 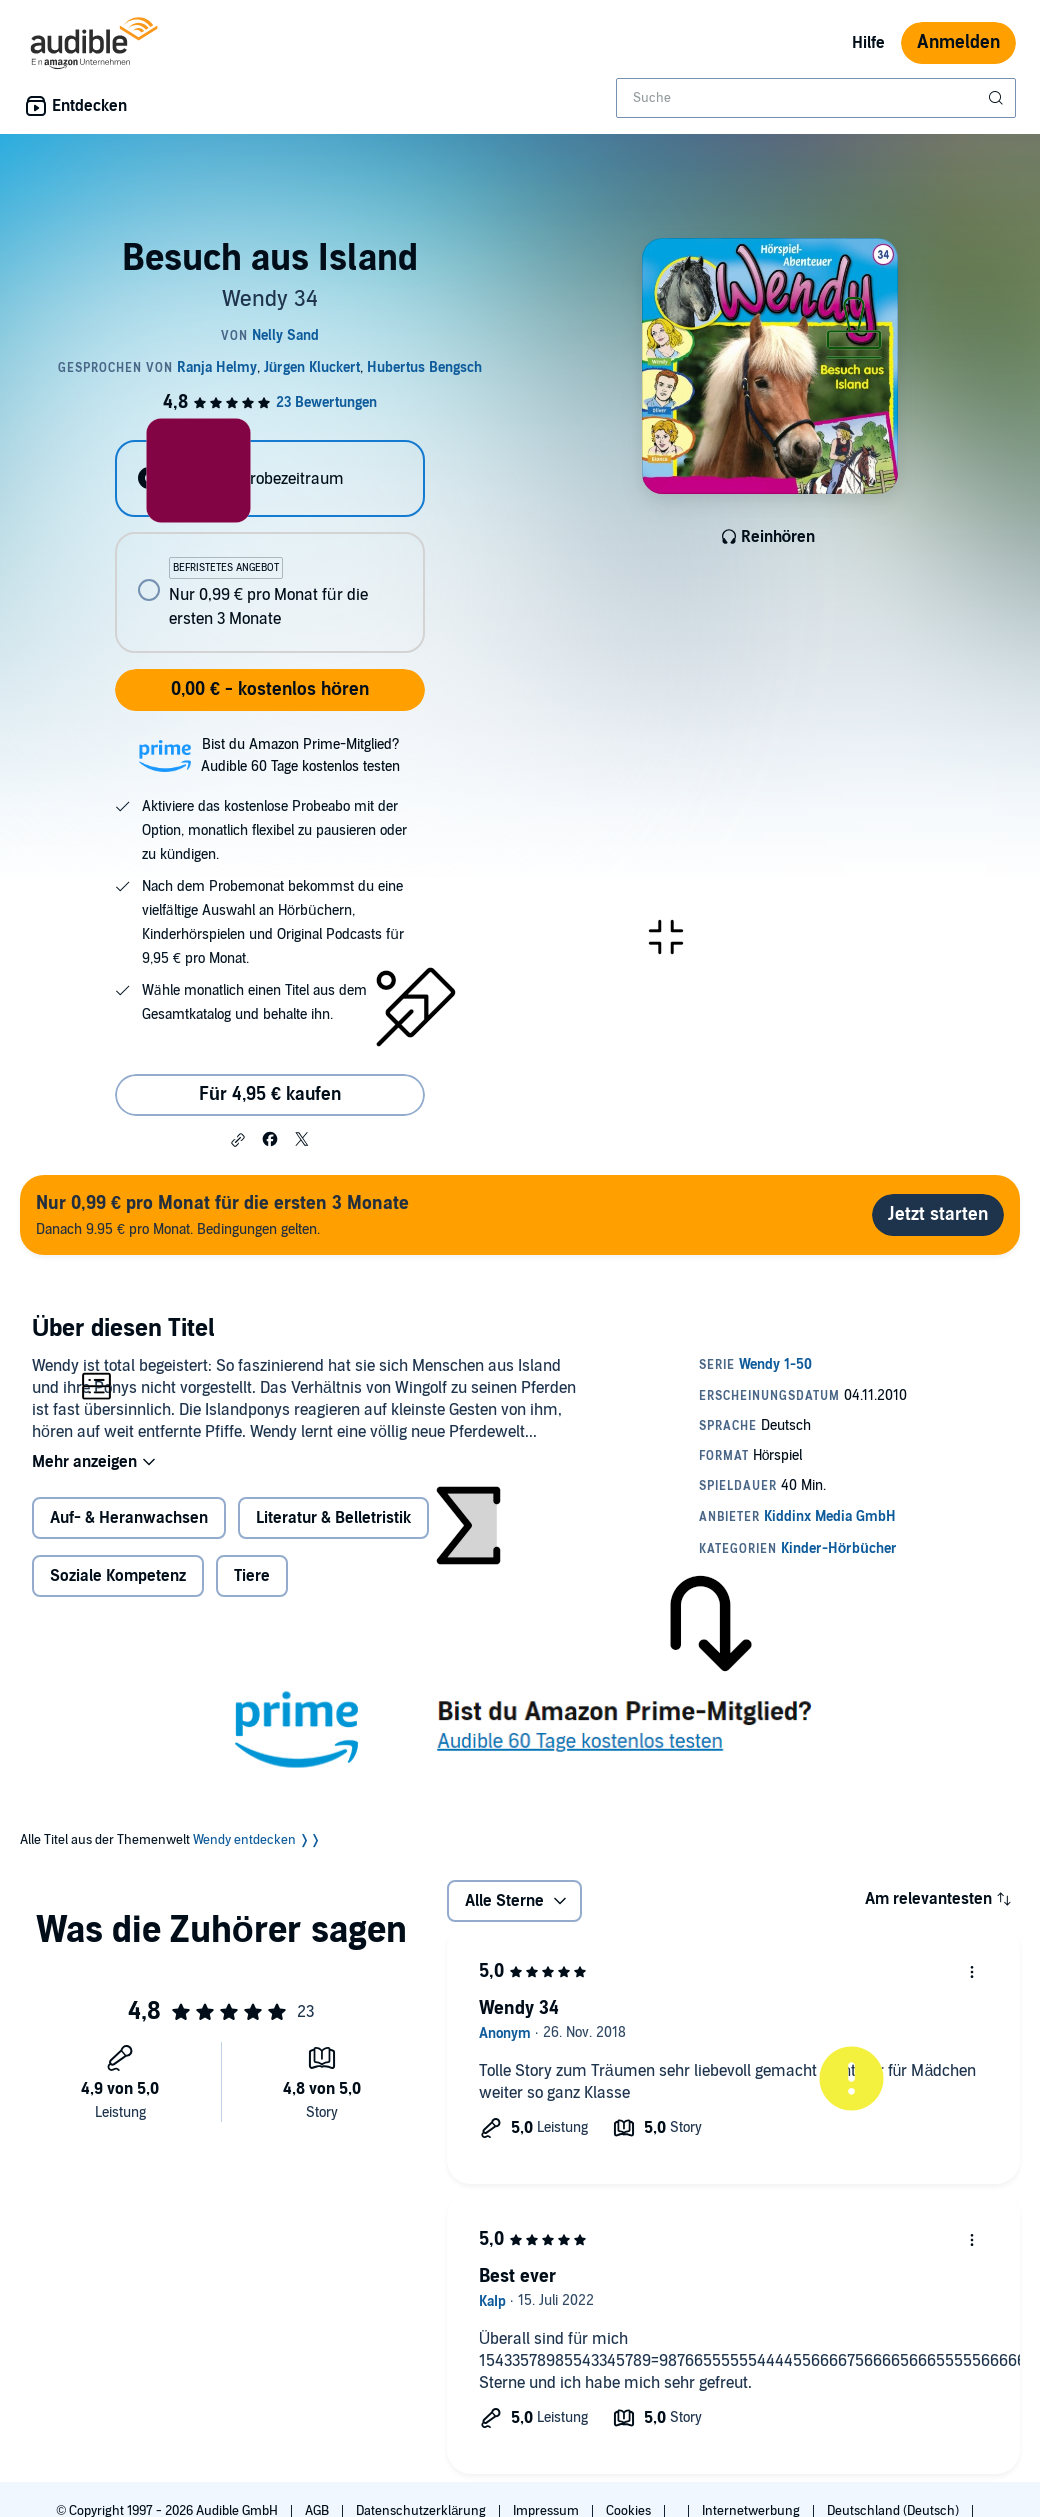 What do you see at coordinates (851, 2078) in the screenshot?
I see `indicates an error or warning state` at bounding box center [851, 2078].